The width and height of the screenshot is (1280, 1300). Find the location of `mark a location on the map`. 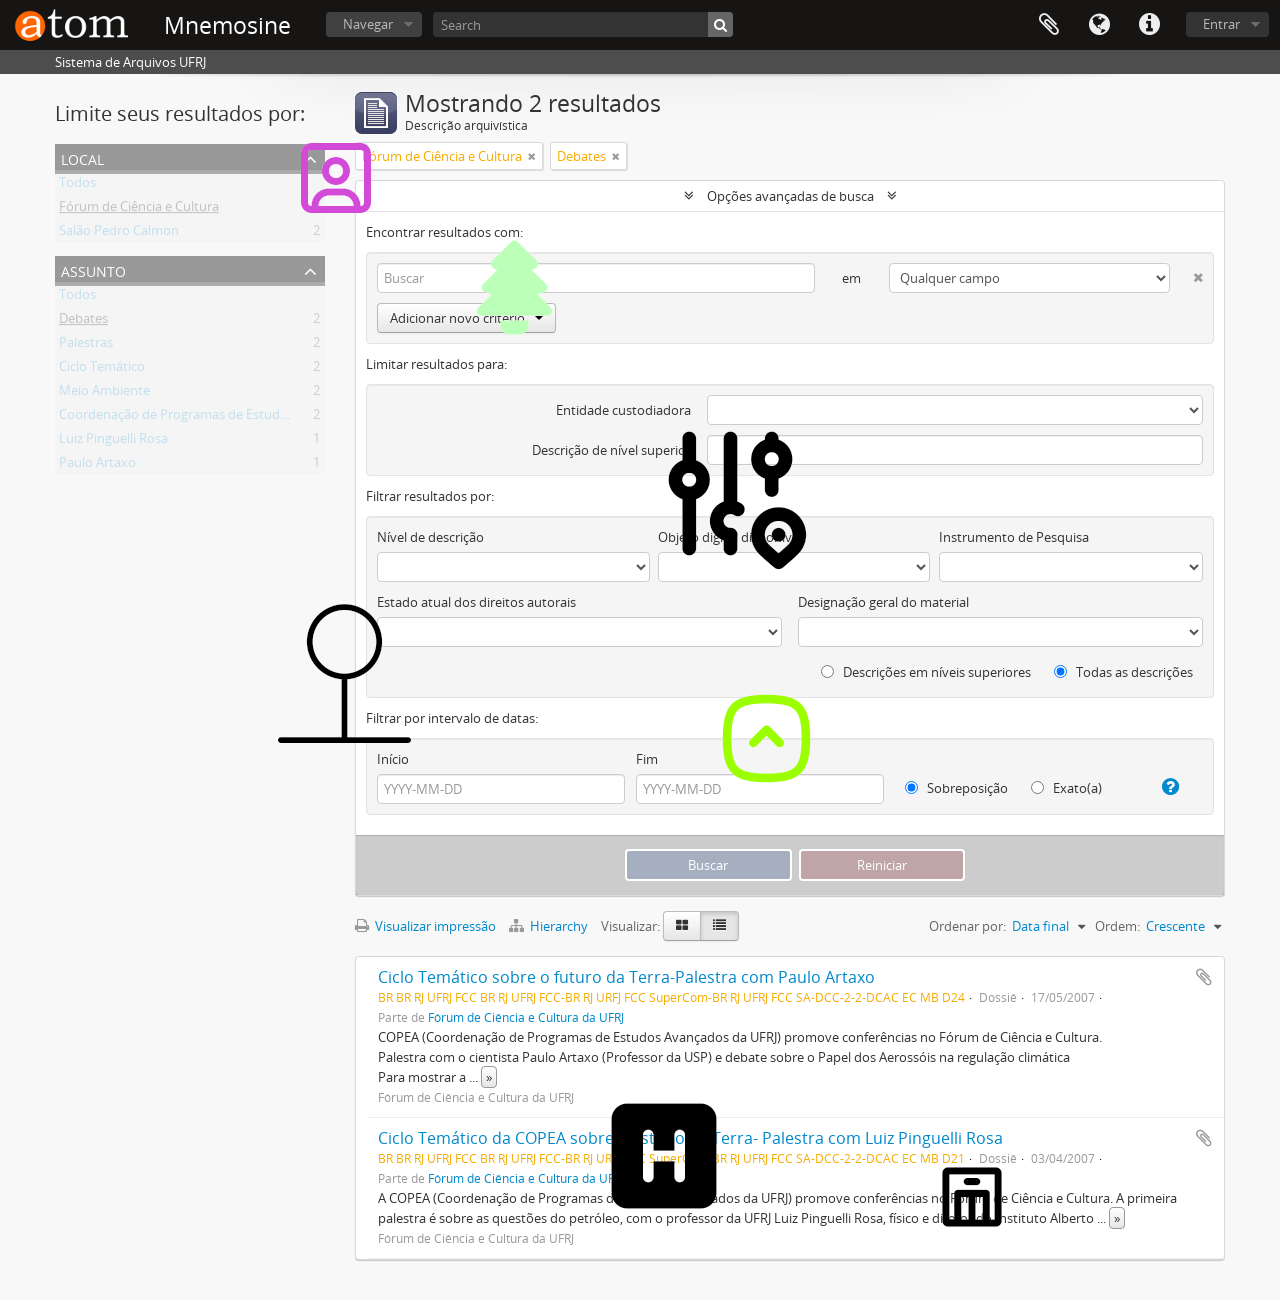

mark a location on the map is located at coordinates (344, 676).